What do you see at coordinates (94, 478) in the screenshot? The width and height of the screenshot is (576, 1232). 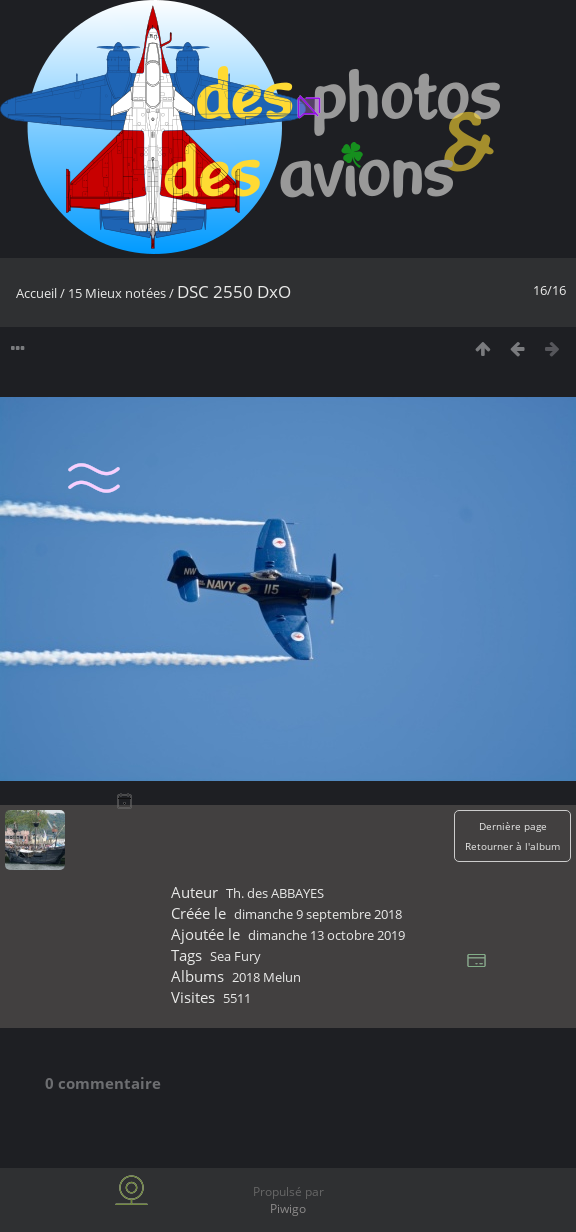 I see `indicates approximate or estimated value` at bounding box center [94, 478].